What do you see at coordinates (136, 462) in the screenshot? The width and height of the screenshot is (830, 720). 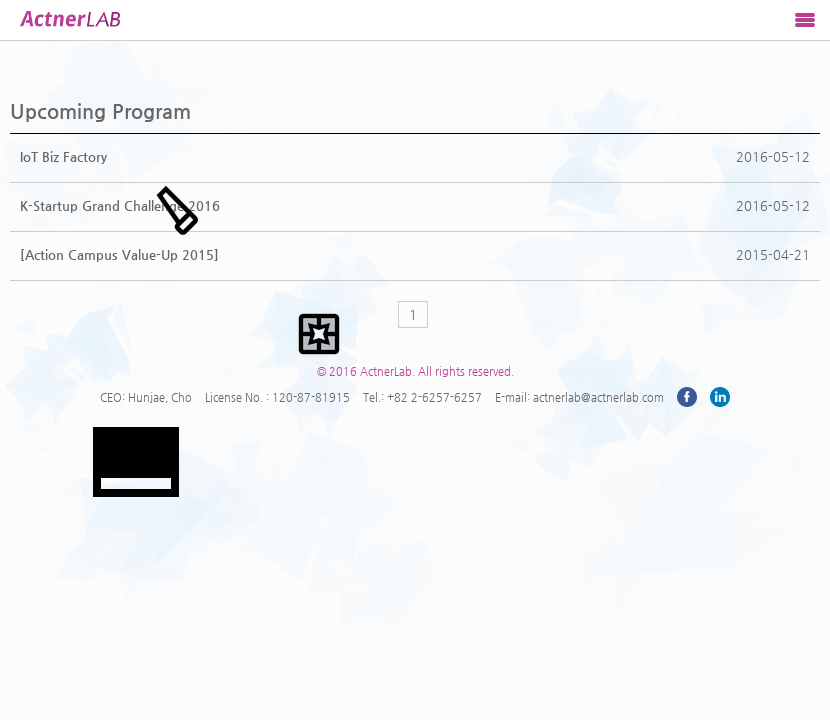 I see `access call-to-action banner or overlay` at bounding box center [136, 462].